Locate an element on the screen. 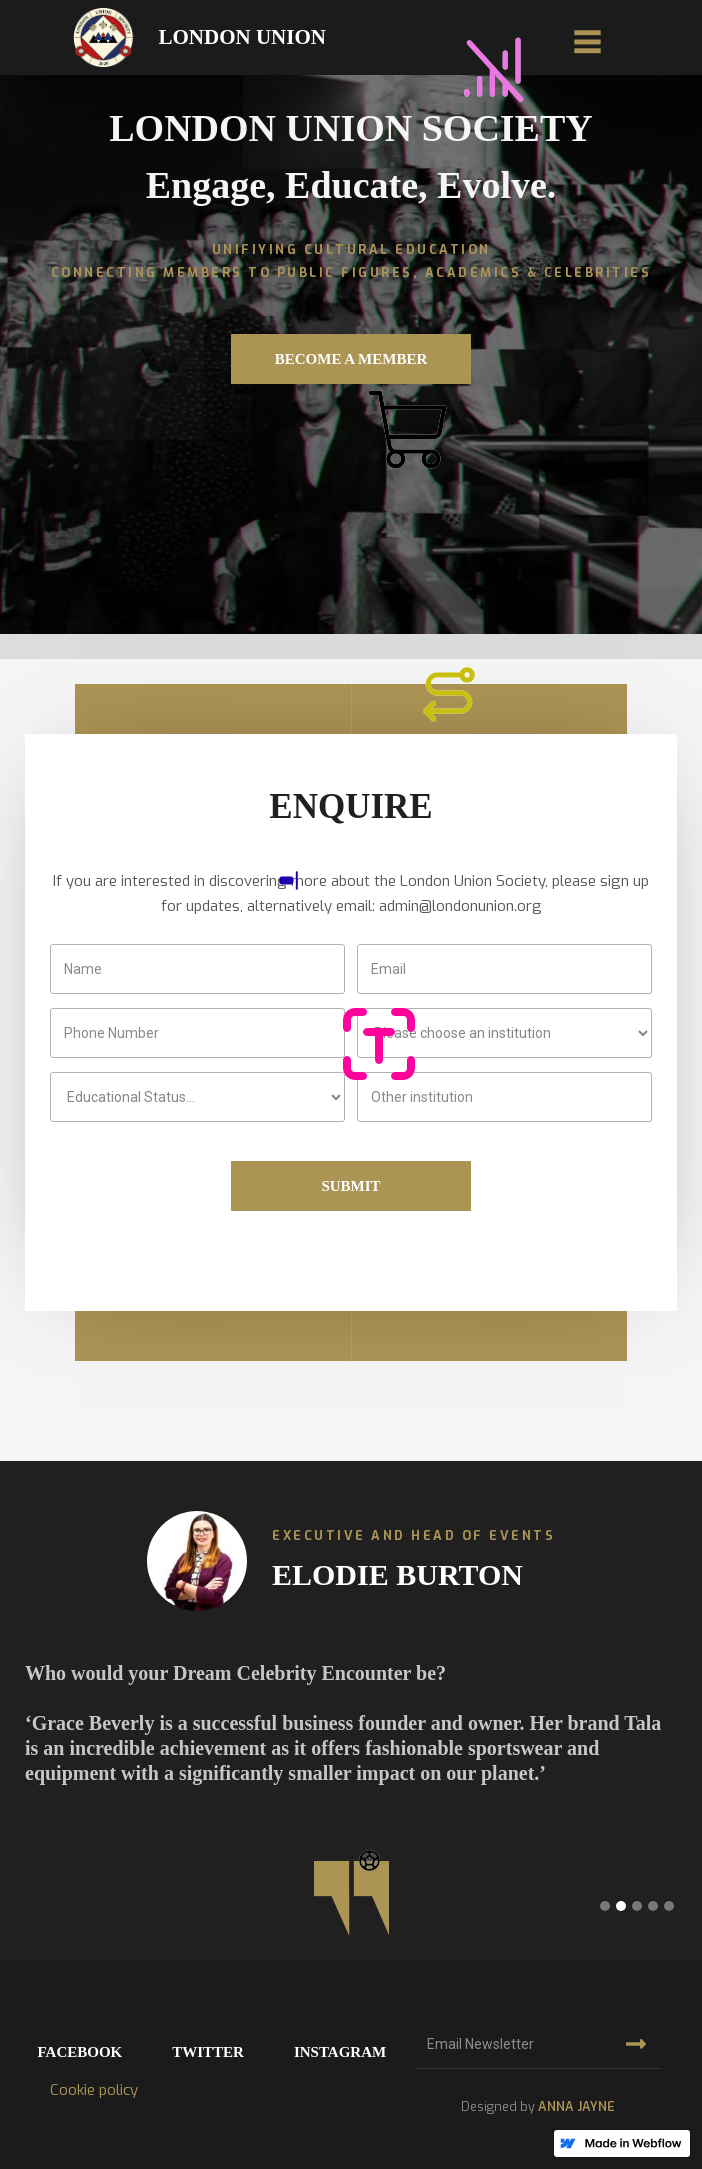 Image resolution: width=702 pixels, height=2169 pixels. turn left ahead in navigation is located at coordinates (449, 693).